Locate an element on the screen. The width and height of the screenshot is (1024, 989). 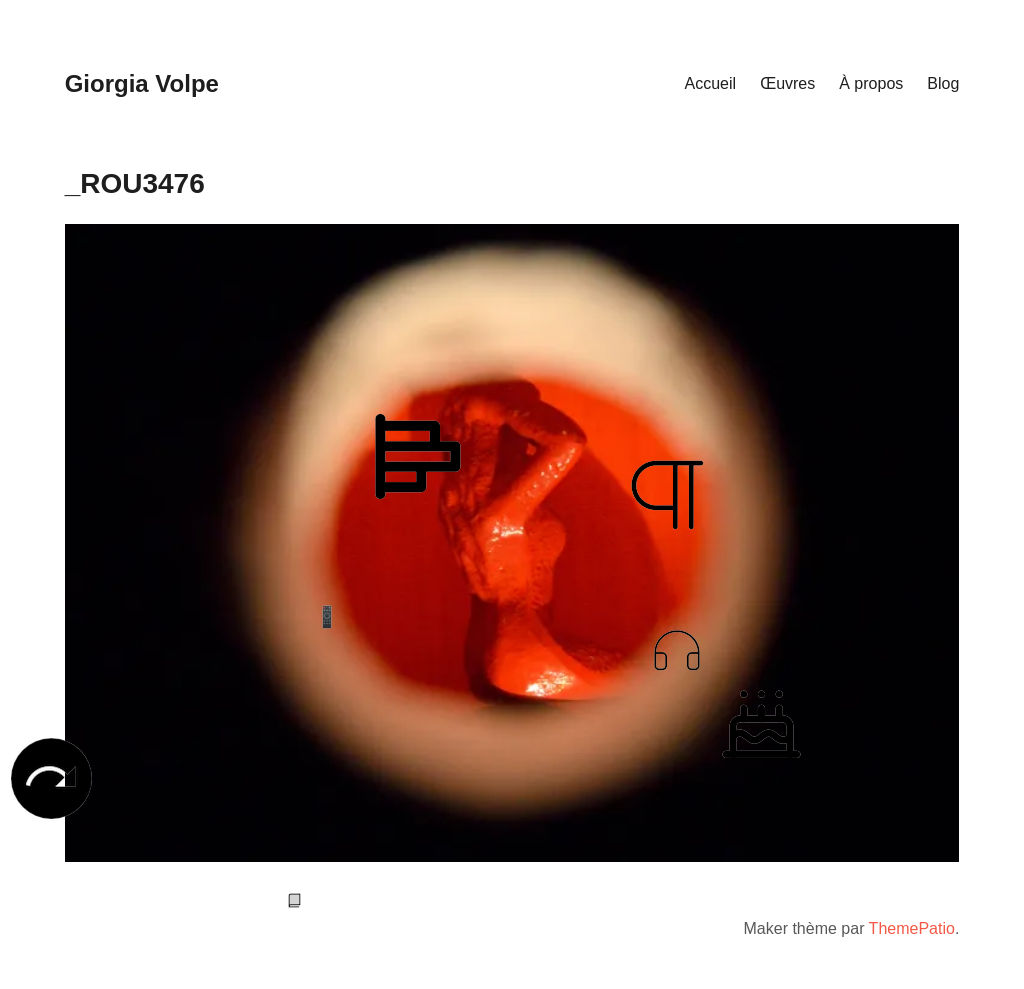
connect a tv remote as an input device is located at coordinates (327, 617).